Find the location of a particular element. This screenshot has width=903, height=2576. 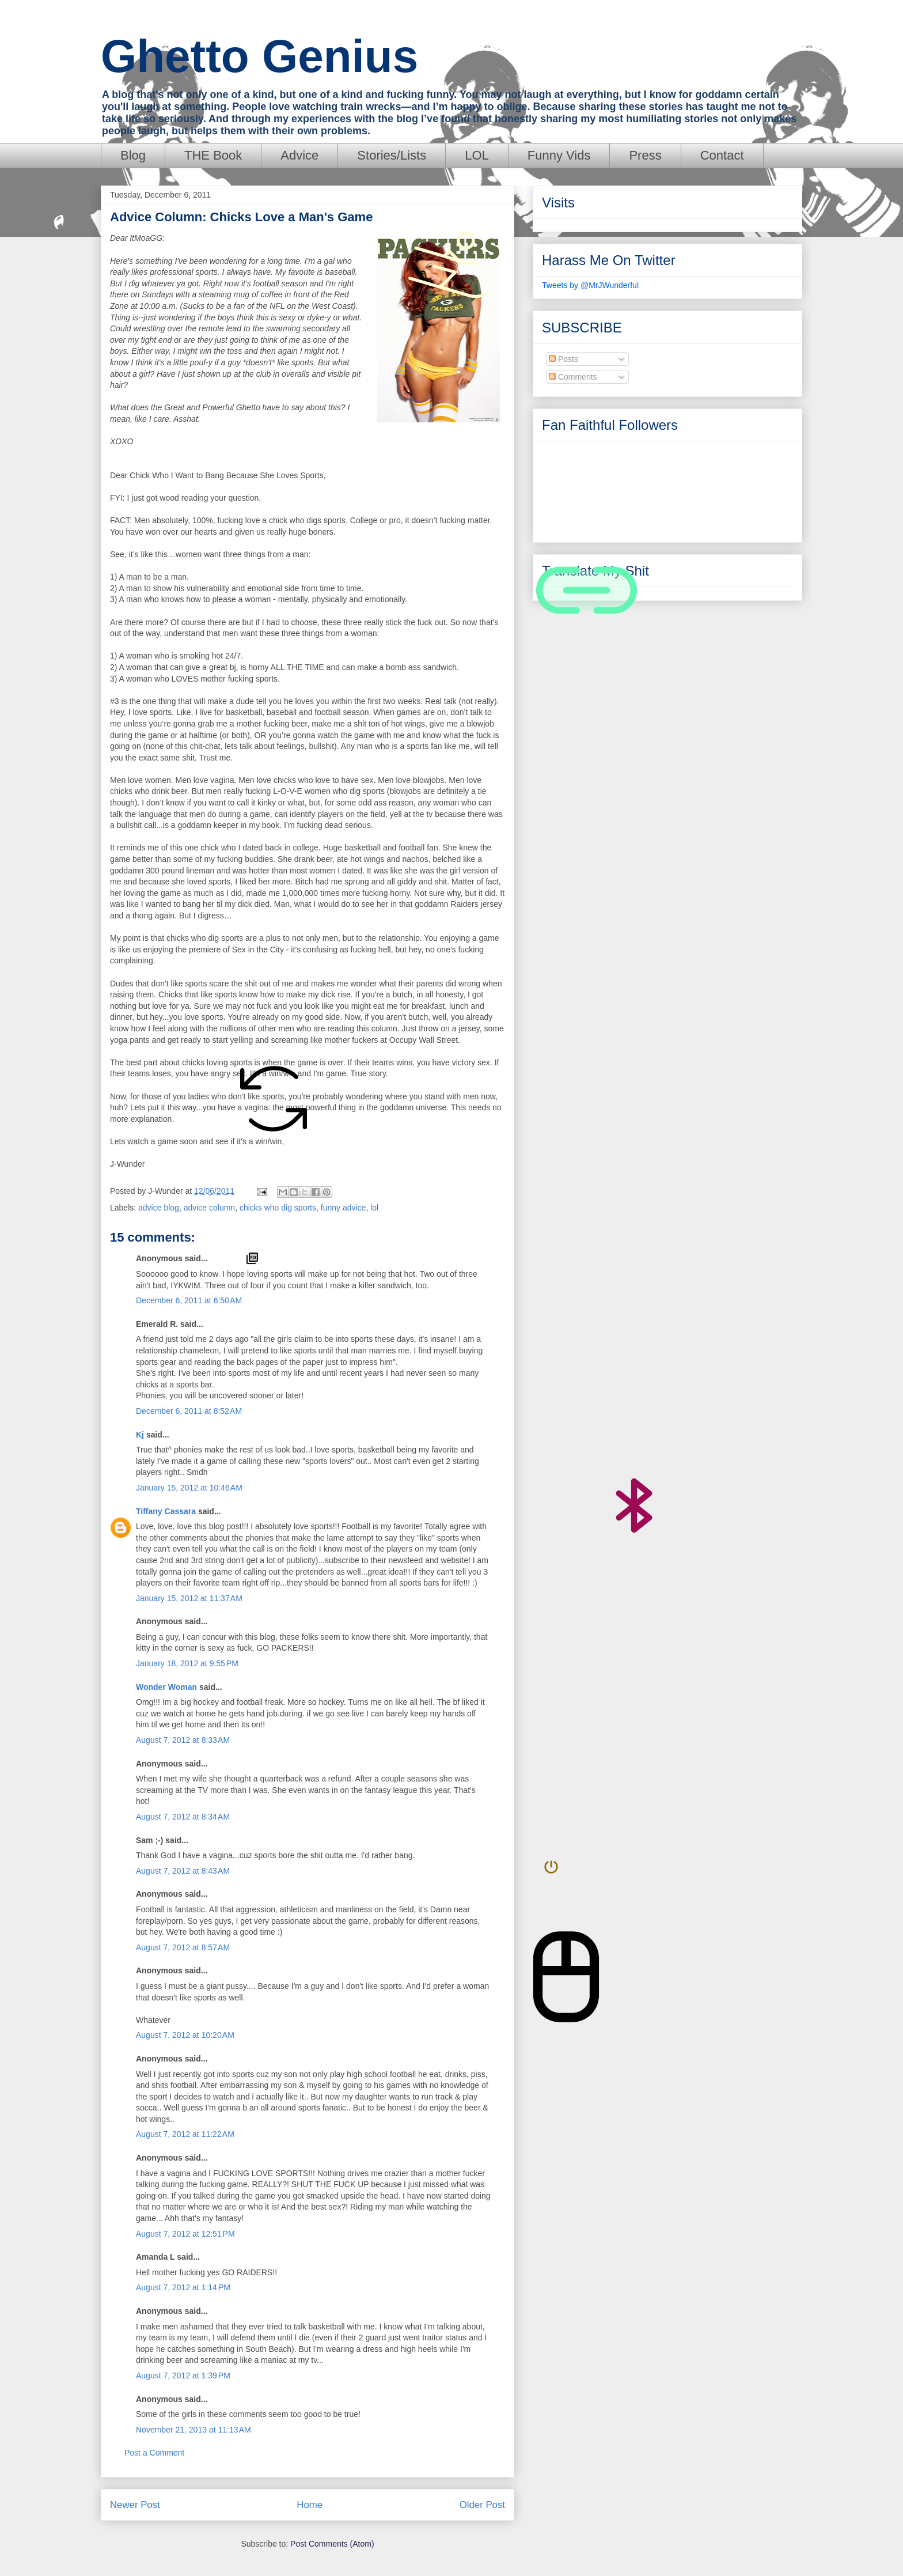

turn device on or off is located at coordinates (551, 1867).